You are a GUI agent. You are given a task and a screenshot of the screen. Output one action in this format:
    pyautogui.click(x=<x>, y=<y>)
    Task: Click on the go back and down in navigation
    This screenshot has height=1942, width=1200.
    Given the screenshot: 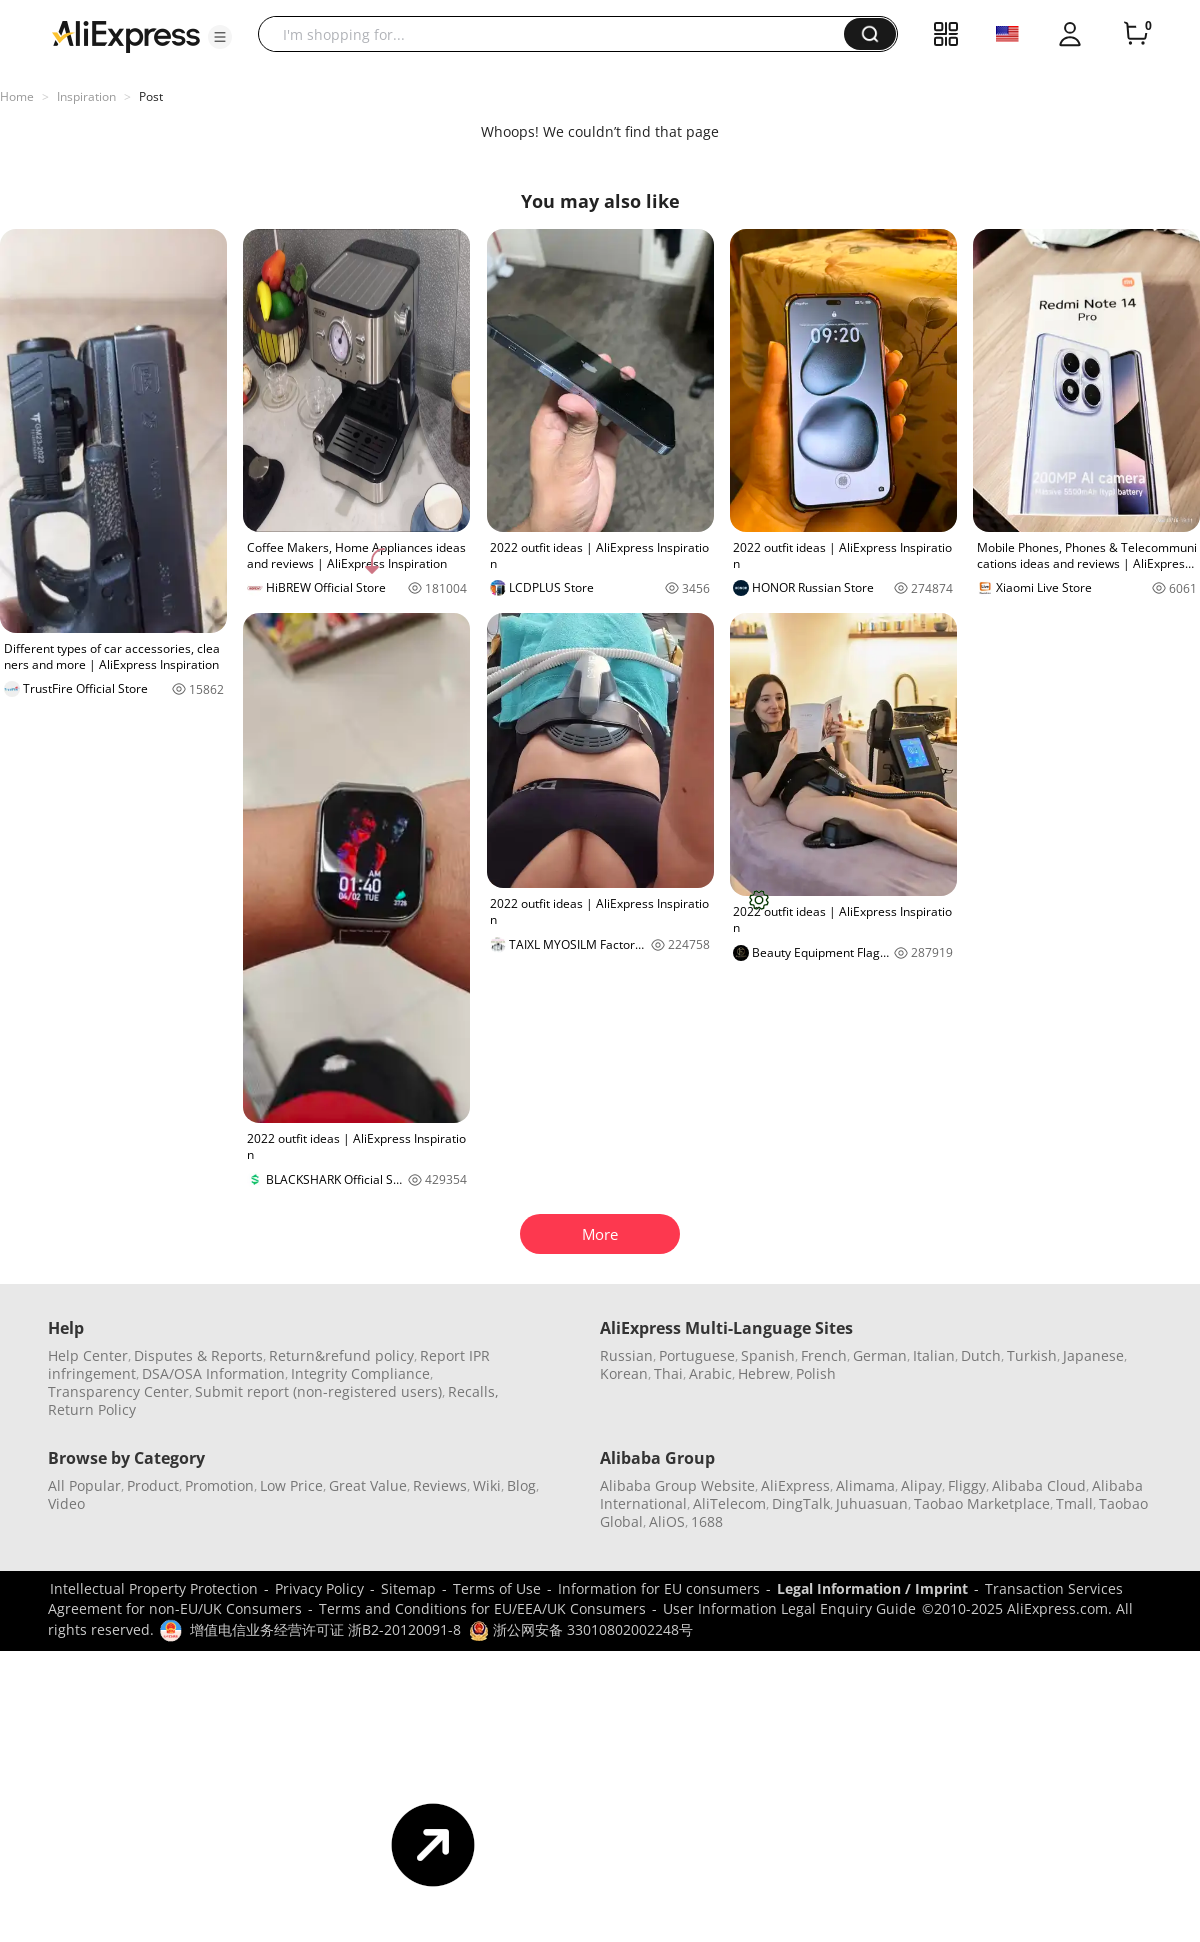 What is the action you would take?
    pyautogui.click(x=375, y=561)
    